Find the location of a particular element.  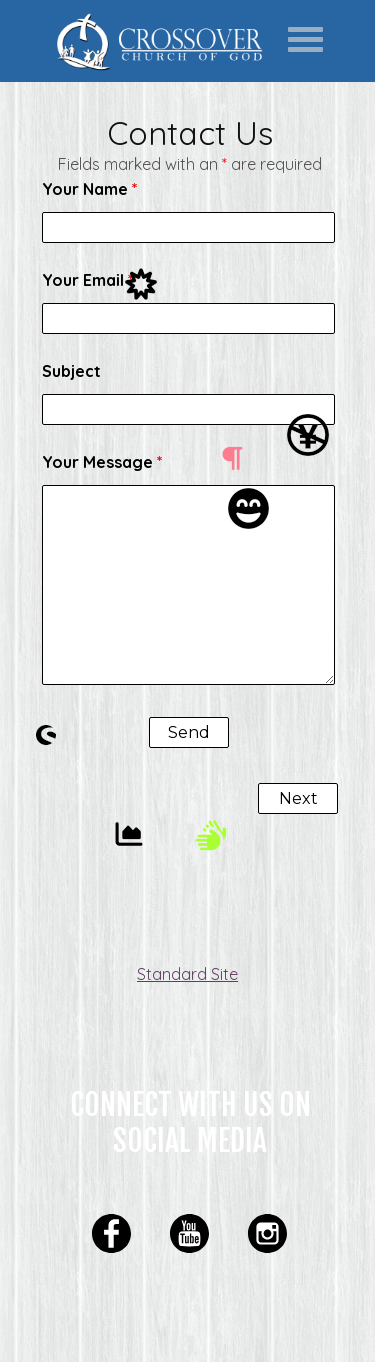

insert a paragraph break is located at coordinates (232, 458).